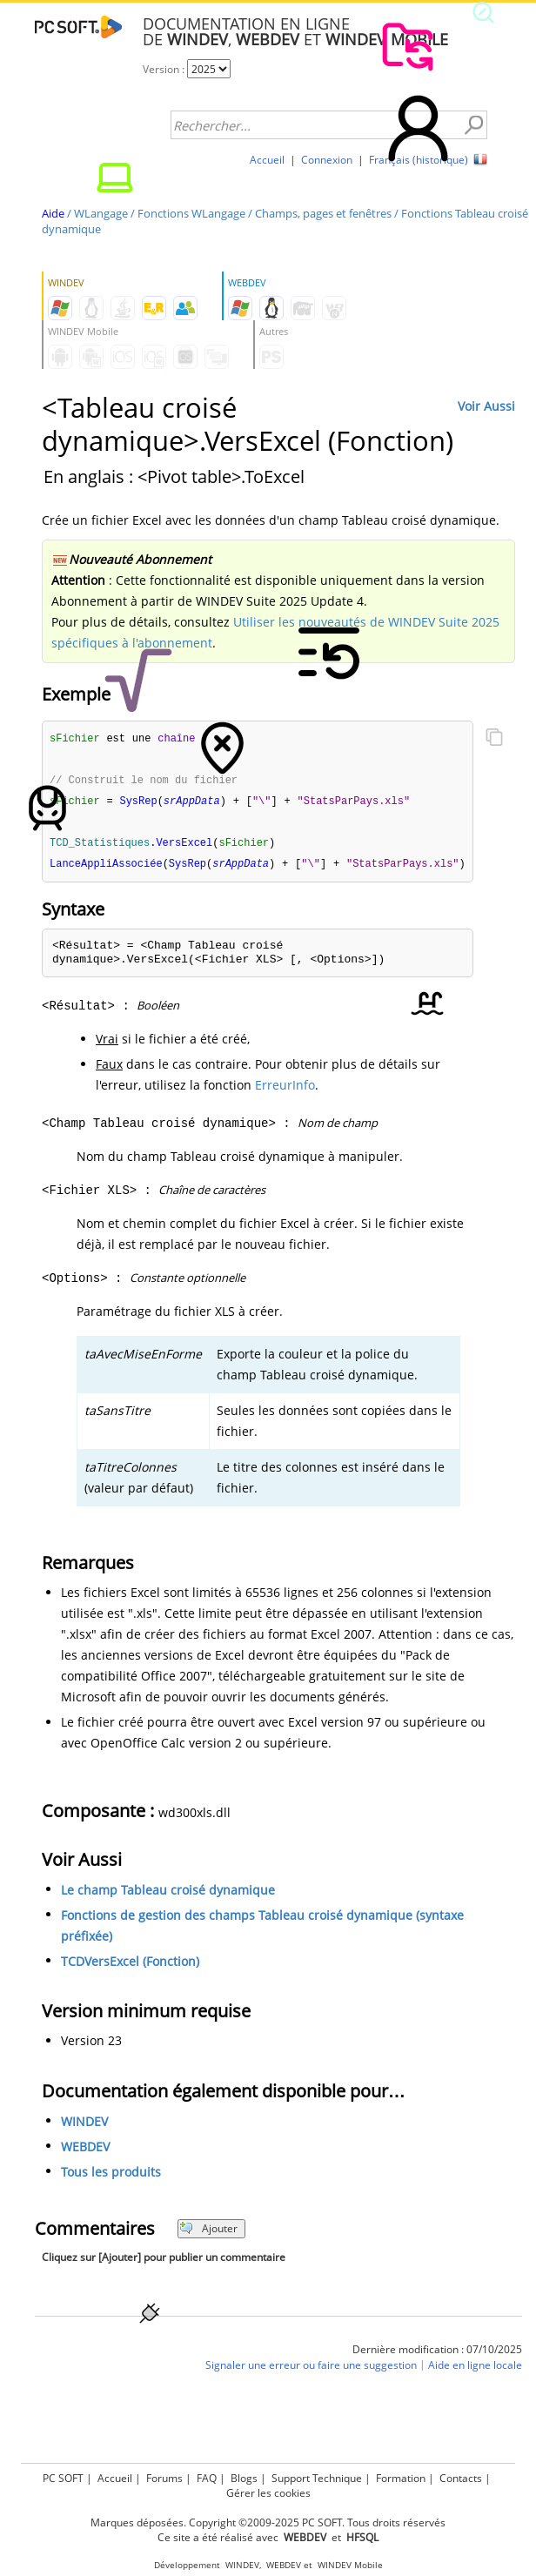 The image size is (536, 2576). I want to click on restart or reset a list to its original order, so click(329, 652).